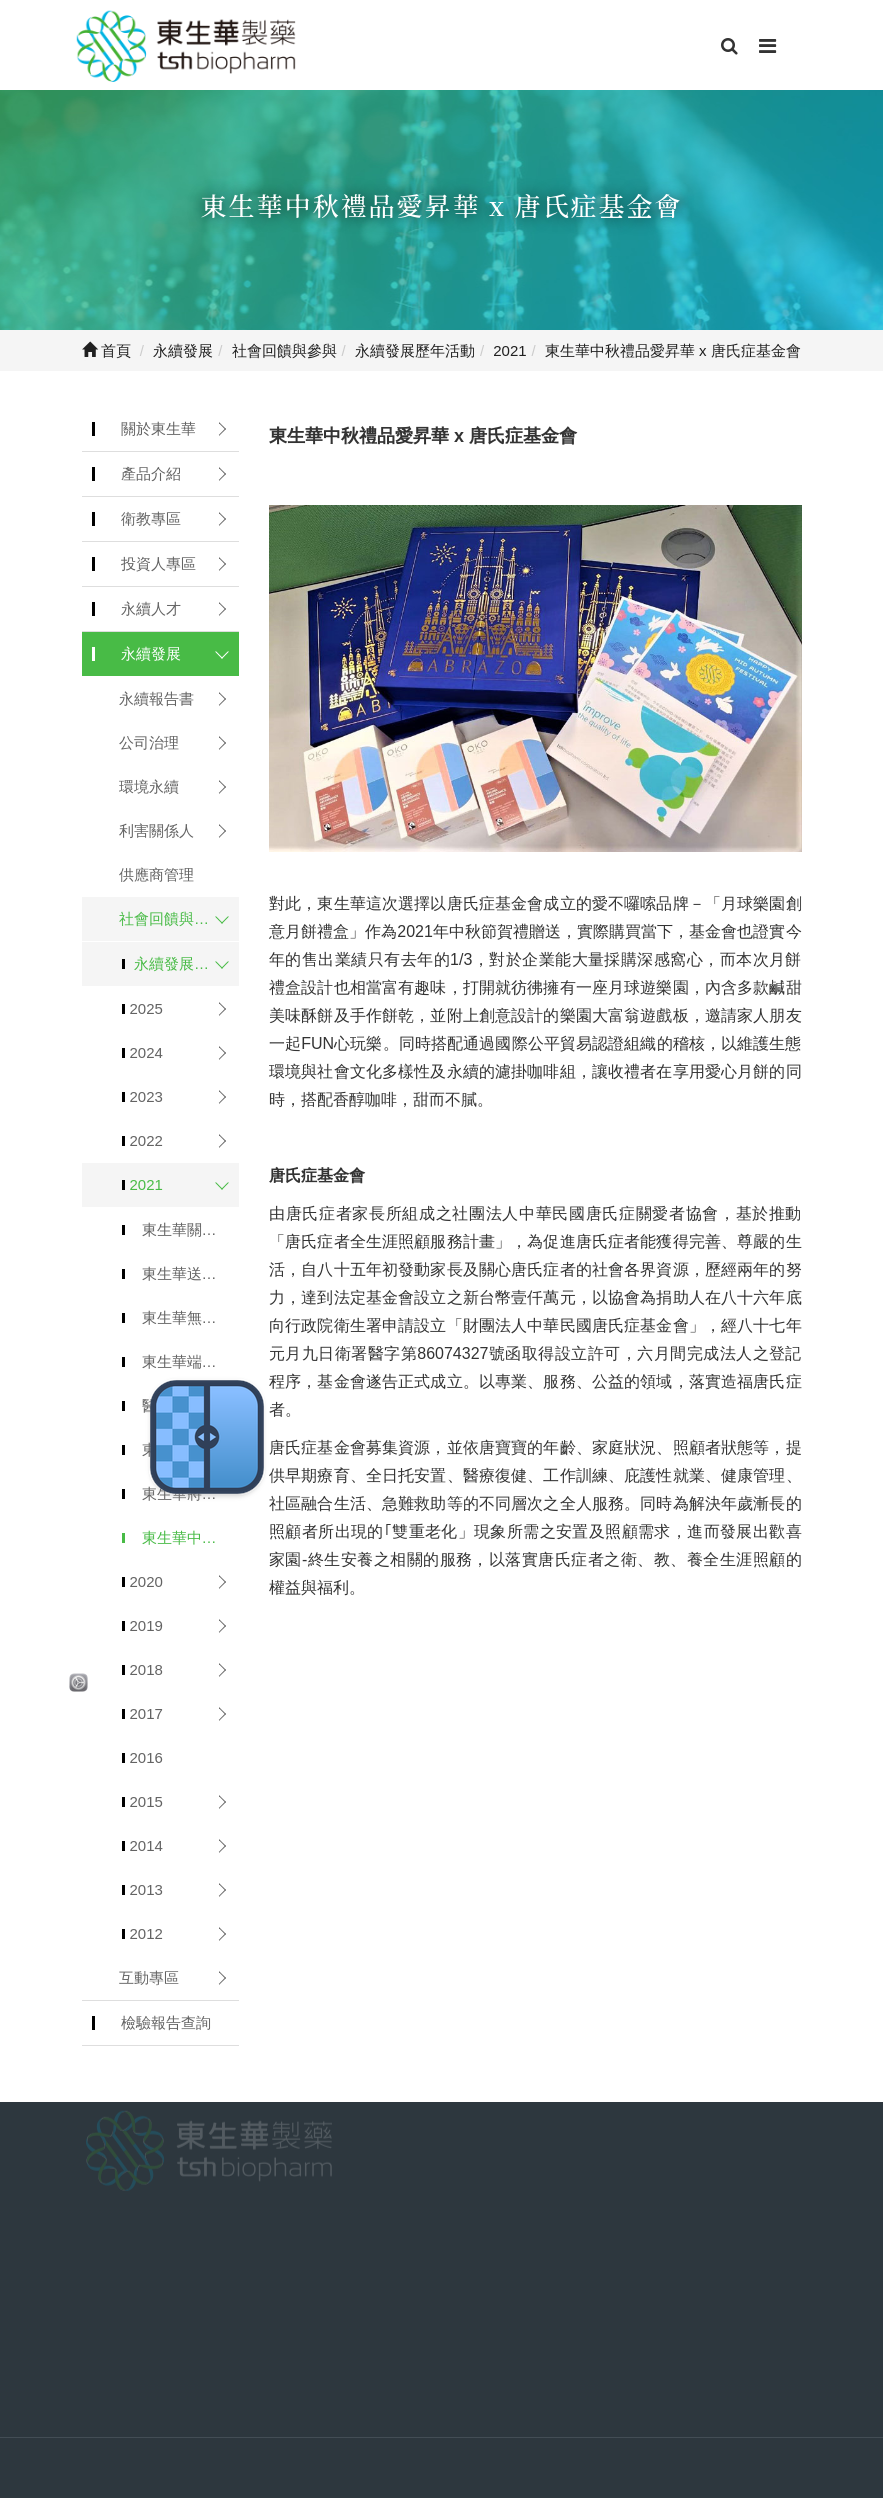  Describe the element at coordinates (207, 1437) in the screenshot. I see `open Upscayl image upscaling app` at that location.